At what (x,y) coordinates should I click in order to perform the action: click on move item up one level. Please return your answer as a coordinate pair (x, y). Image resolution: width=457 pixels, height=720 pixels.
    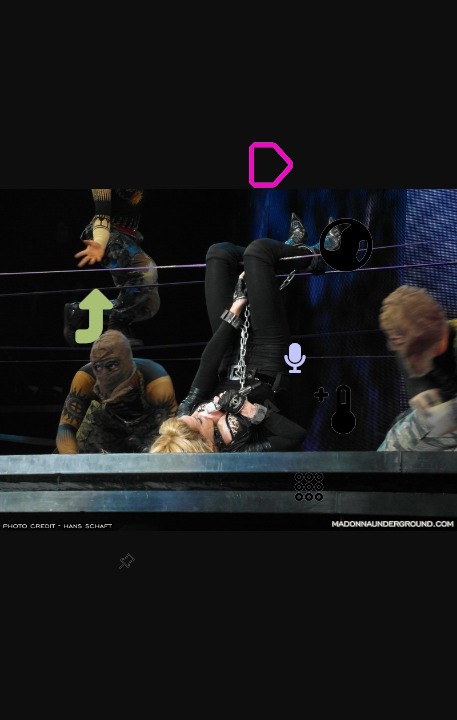
    Looking at the image, I should click on (96, 316).